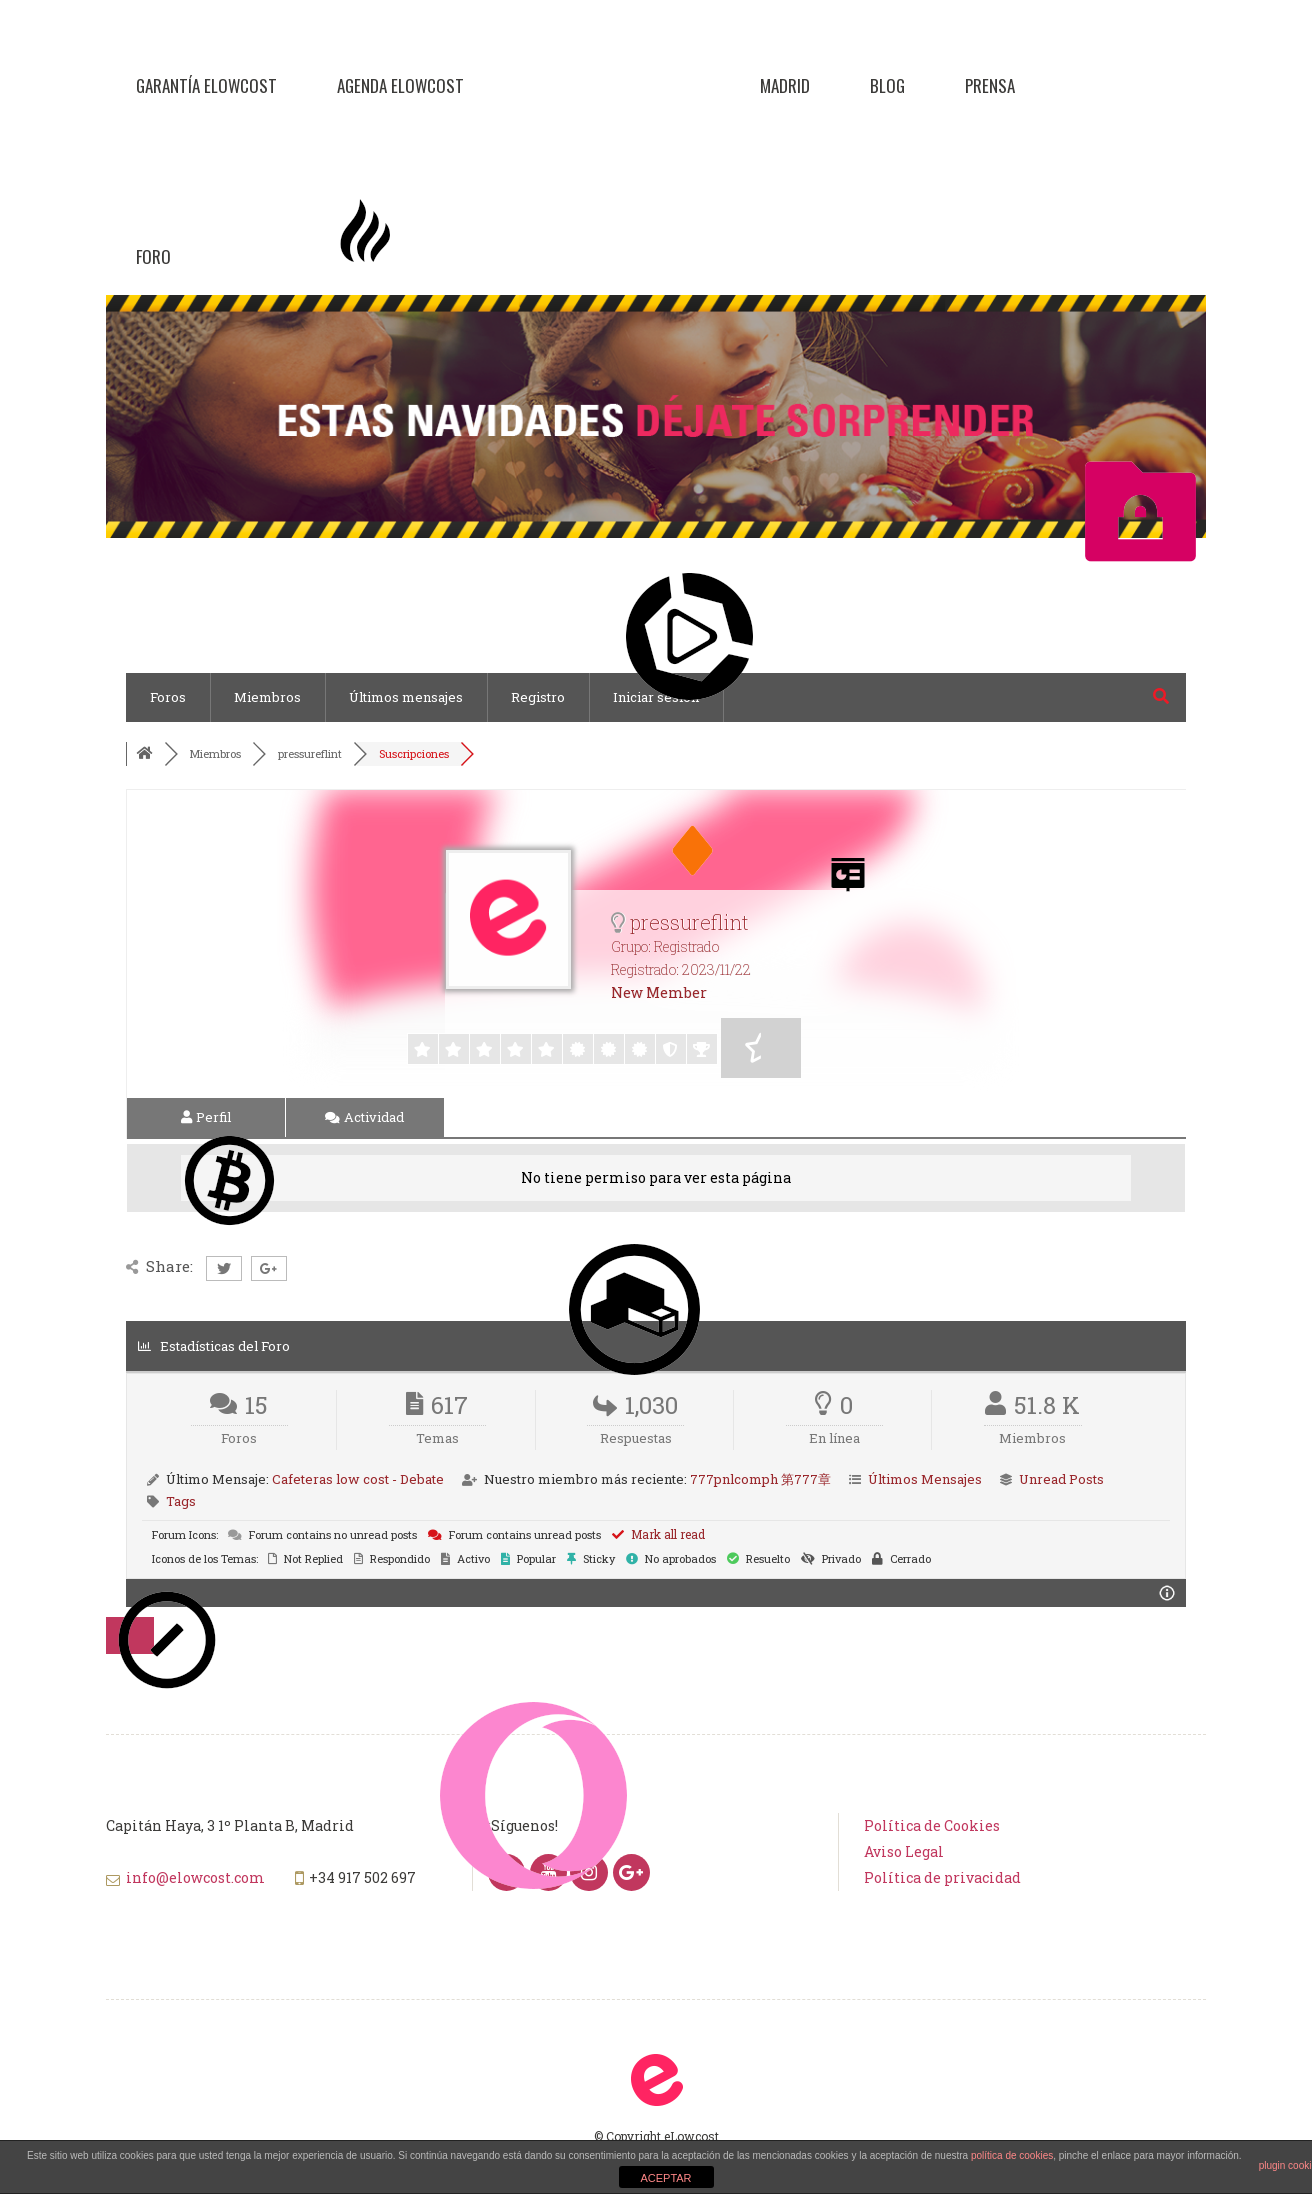 Image resolution: width=1312 pixels, height=2194 pixels. I want to click on open Opera browser, so click(533, 1795).